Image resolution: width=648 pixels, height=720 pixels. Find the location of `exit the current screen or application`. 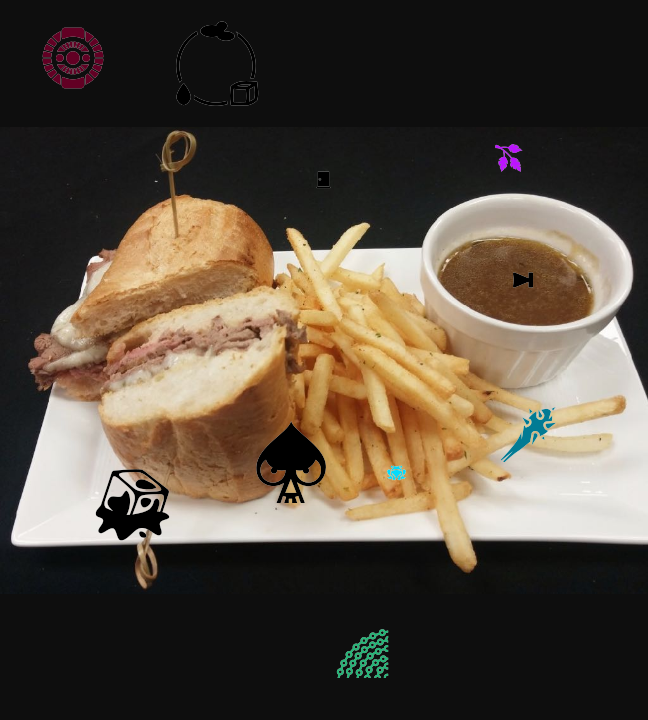

exit the current screen or application is located at coordinates (323, 179).